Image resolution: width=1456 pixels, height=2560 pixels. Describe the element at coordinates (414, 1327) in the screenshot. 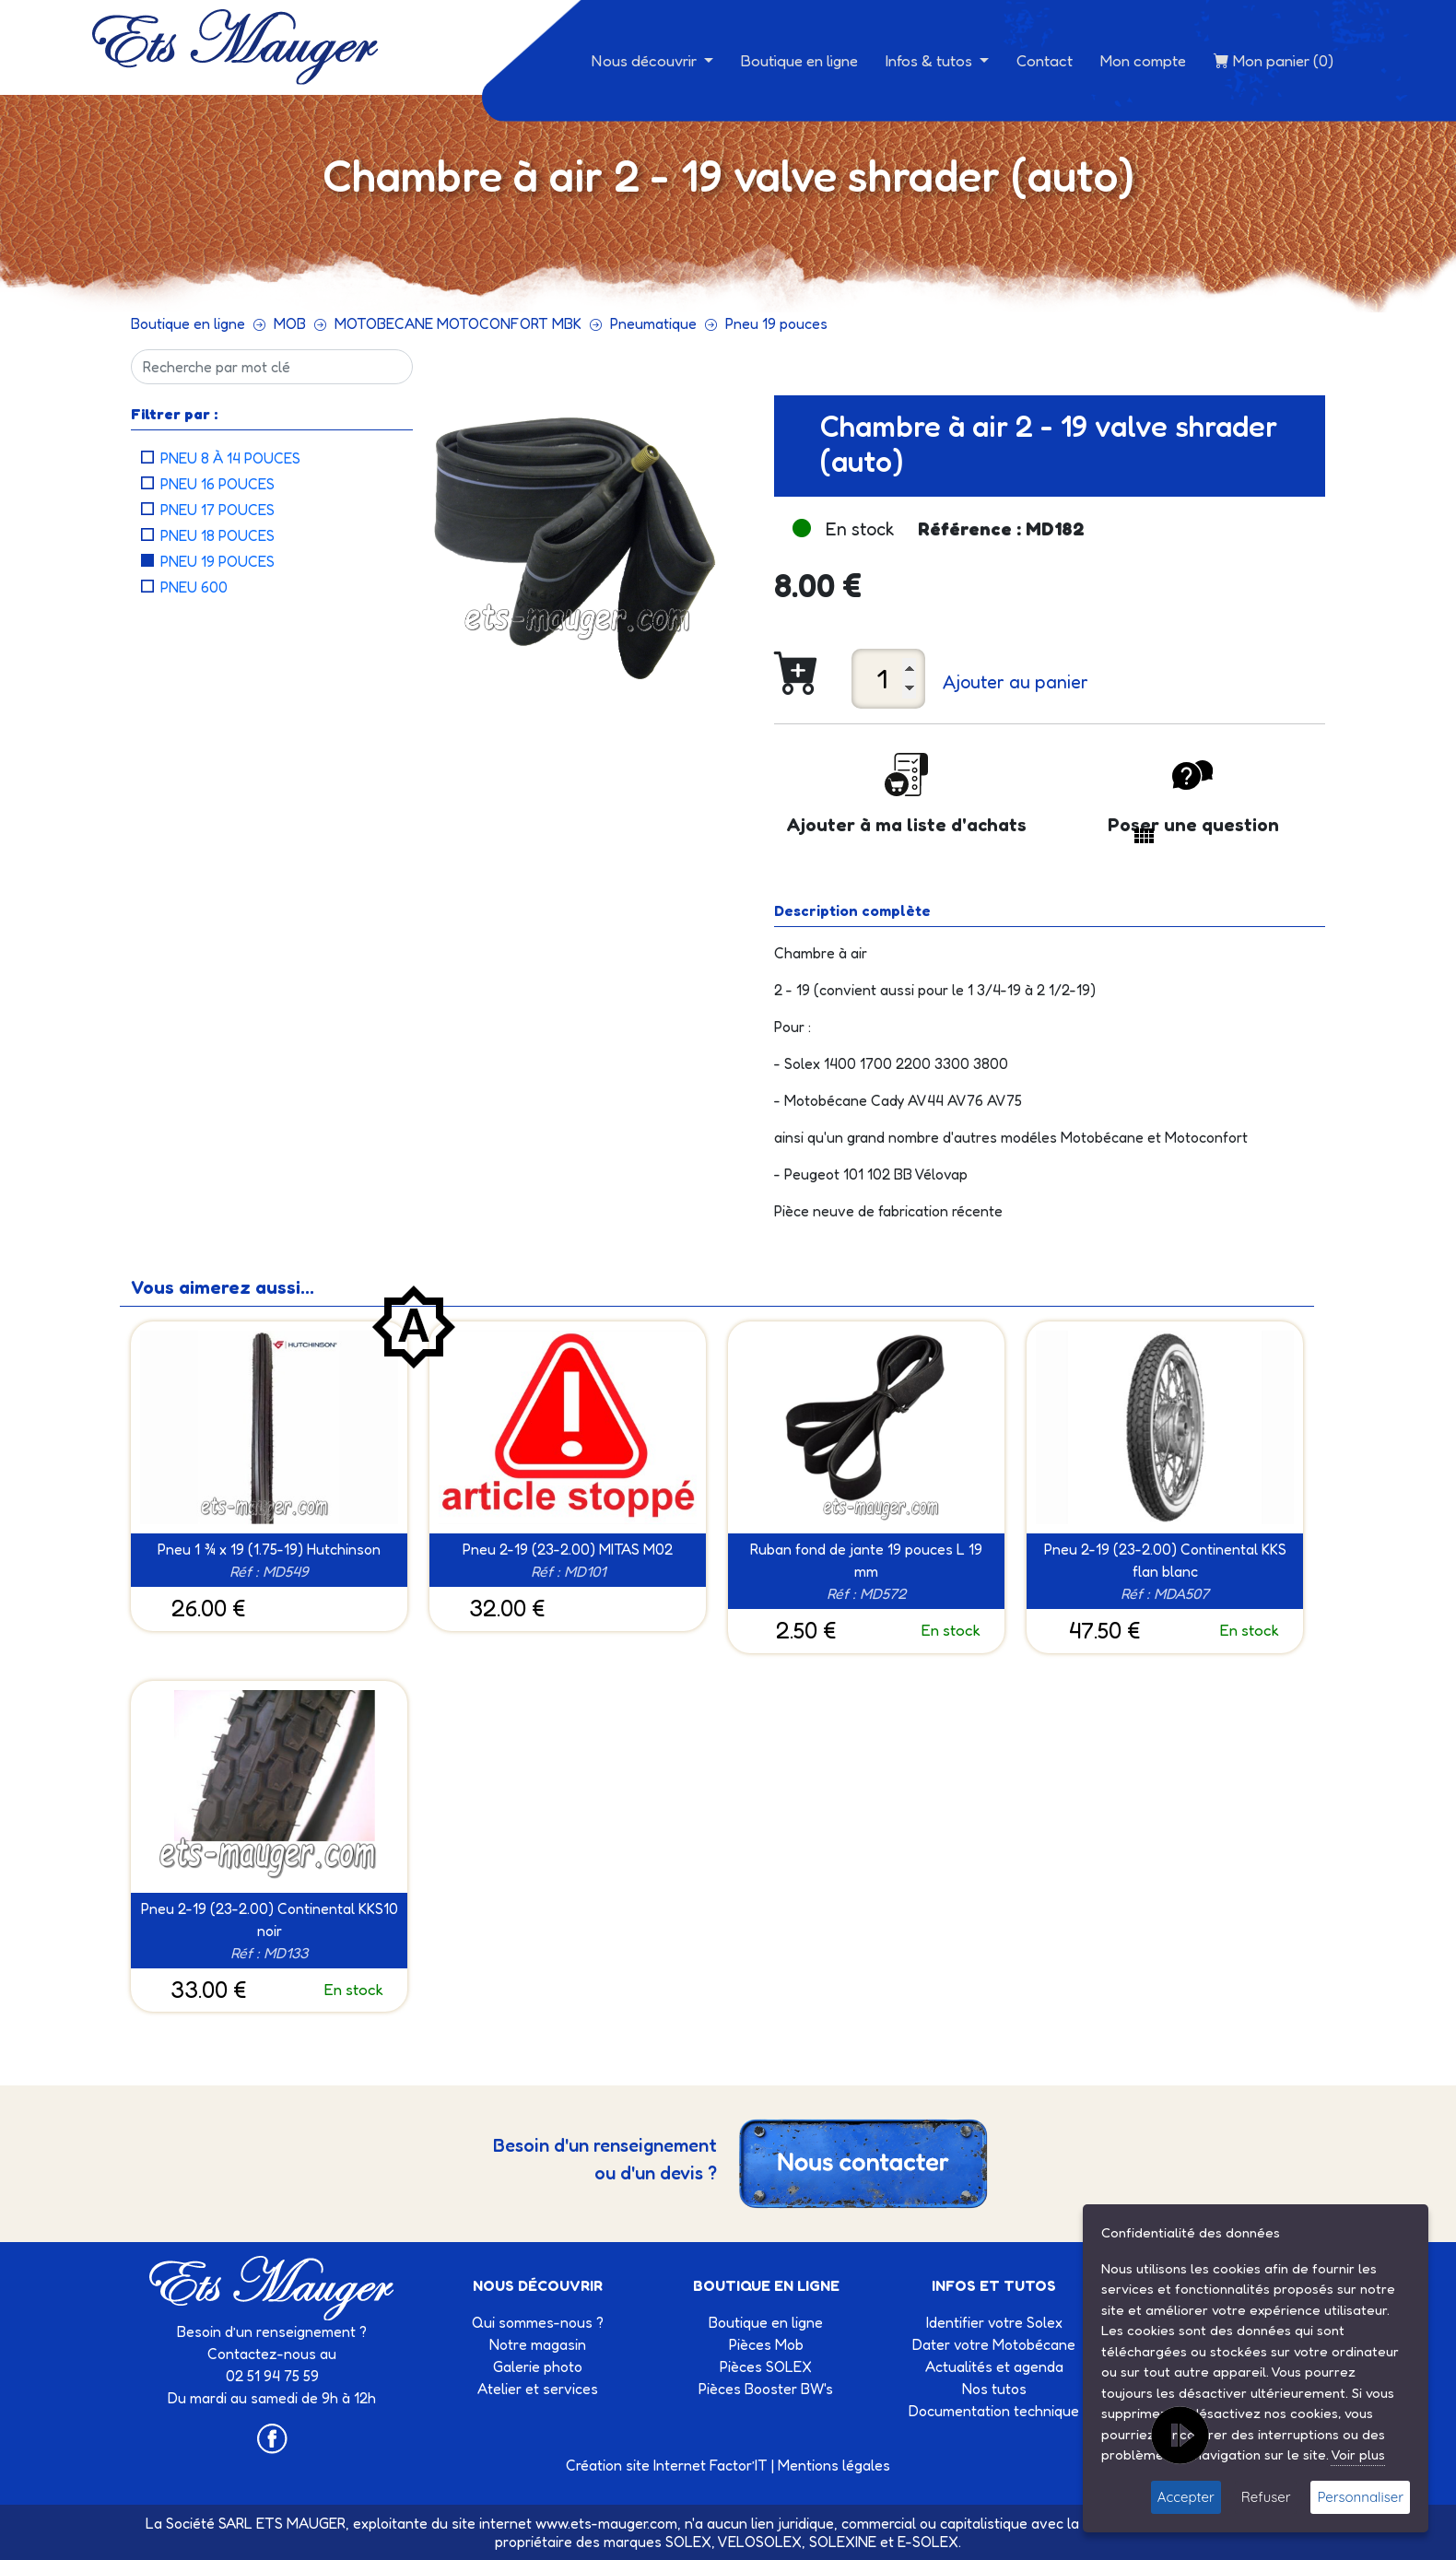

I see `enable automatic brightness adjustment` at that location.